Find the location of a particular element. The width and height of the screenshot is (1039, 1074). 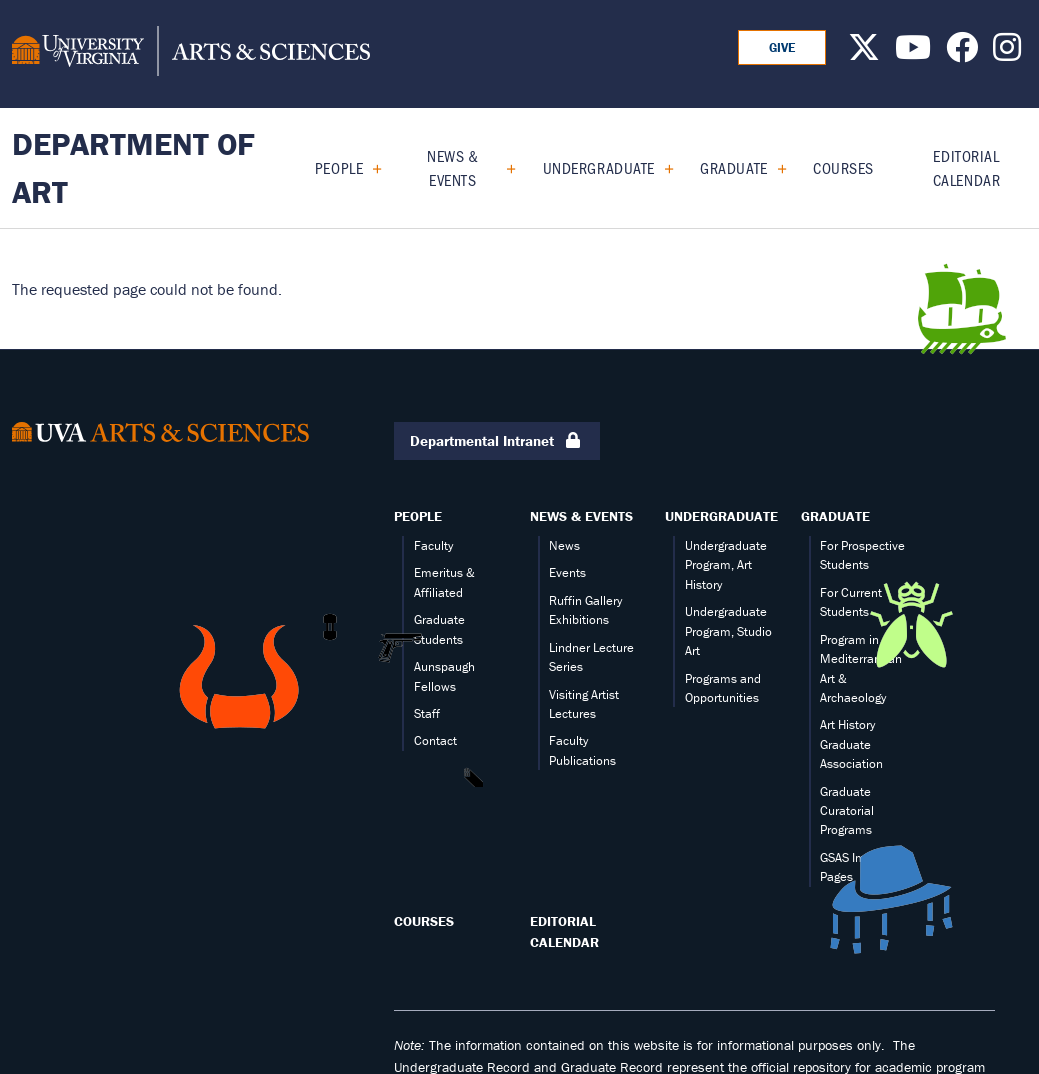

select ancient naval unit in strategy game is located at coordinates (962, 309).